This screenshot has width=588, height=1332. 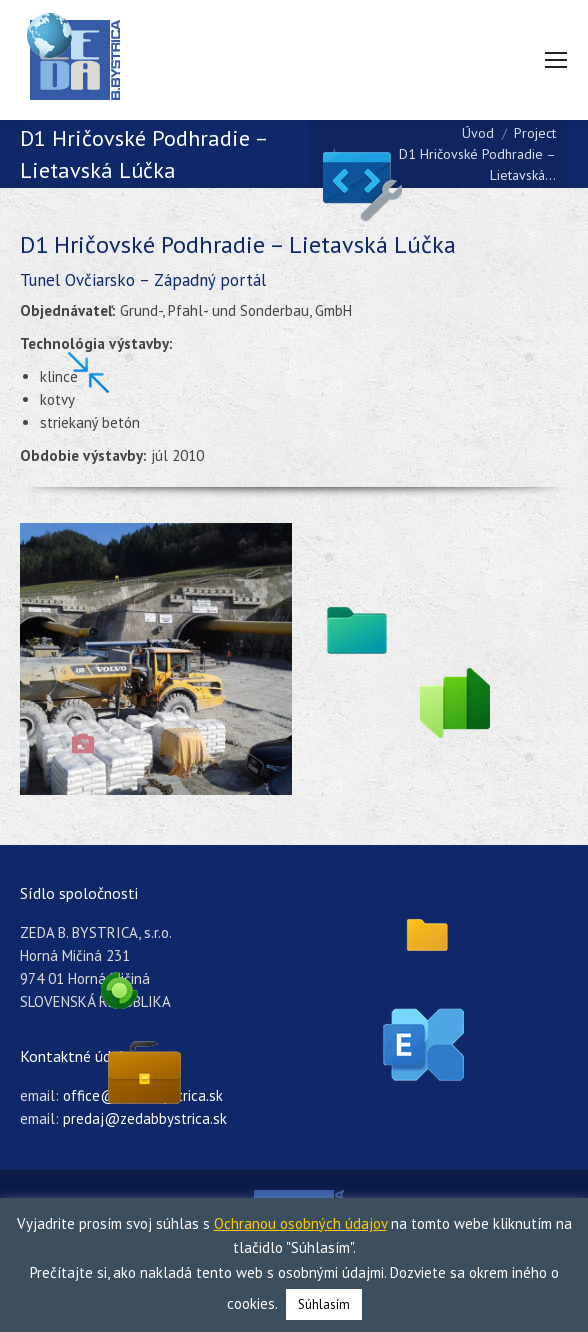 What do you see at coordinates (144, 1072) in the screenshot?
I see `access work or business files` at bounding box center [144, 1072].